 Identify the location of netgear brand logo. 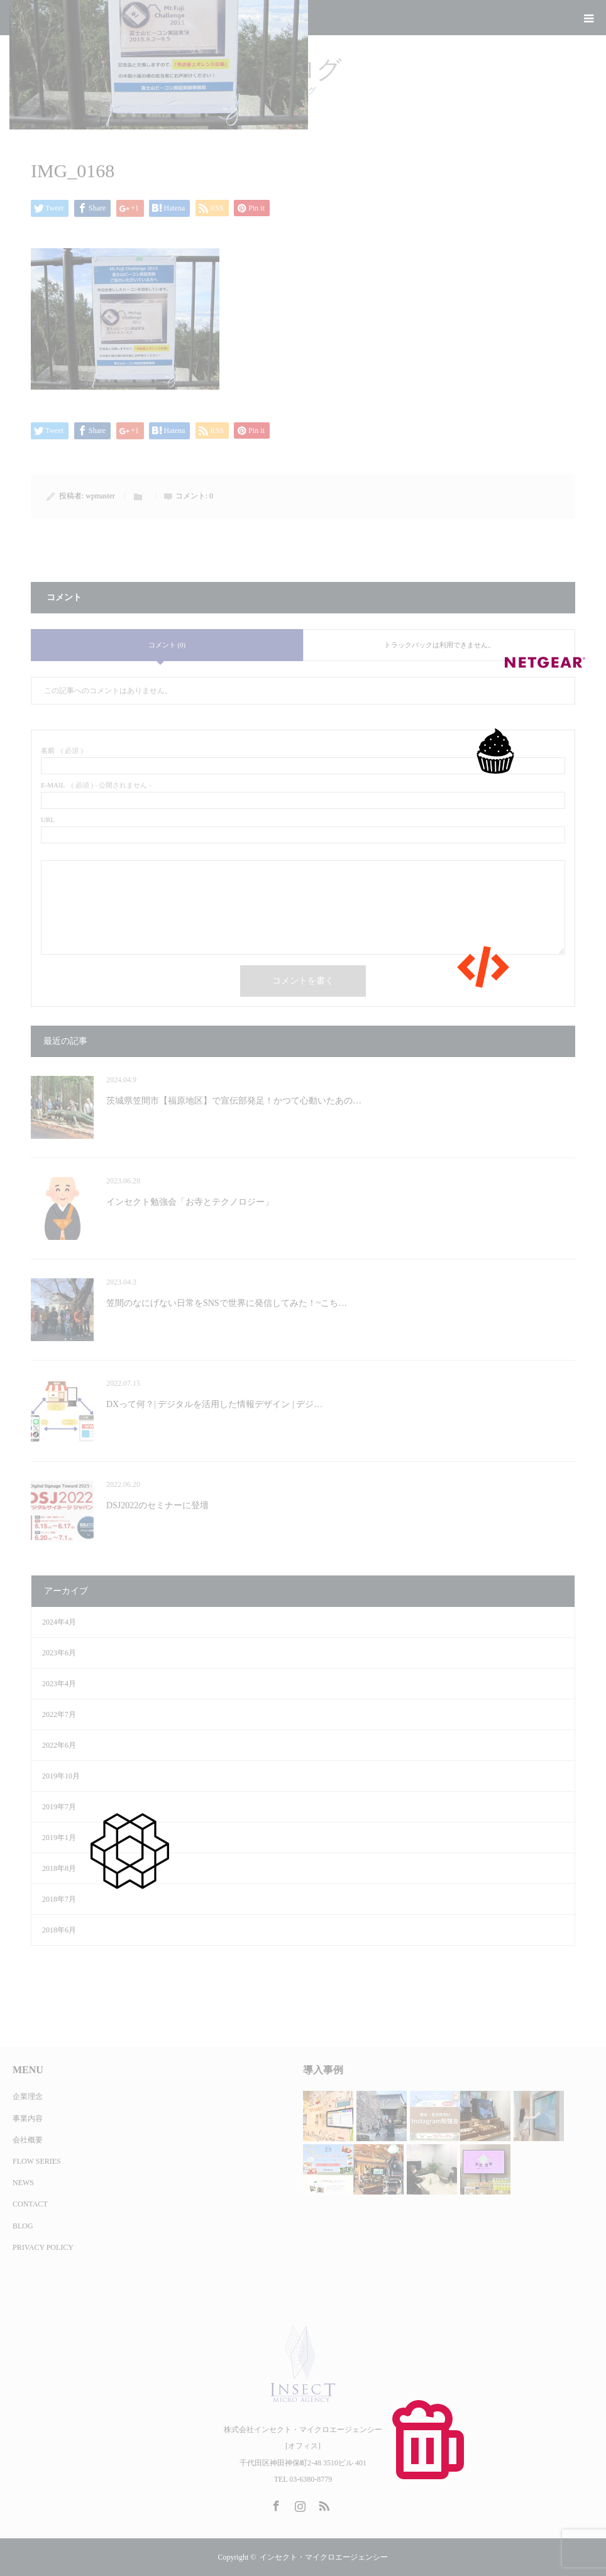
(545, 662).